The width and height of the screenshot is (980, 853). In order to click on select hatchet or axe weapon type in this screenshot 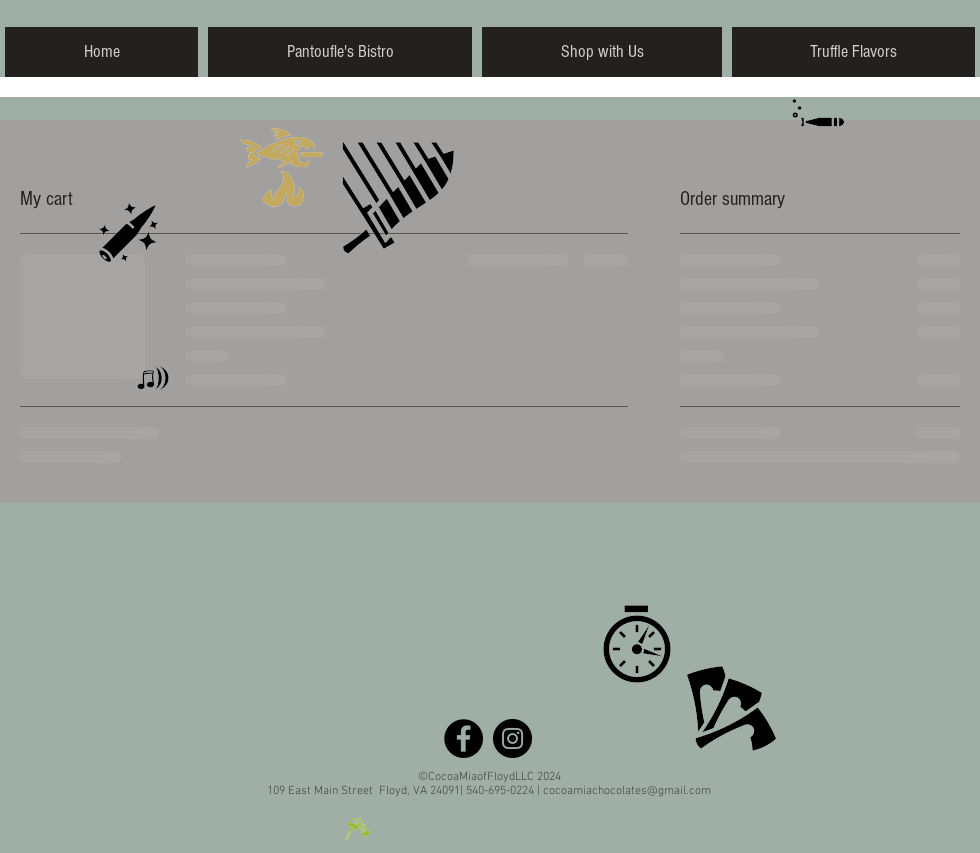, I will do `click(731, 708)`.